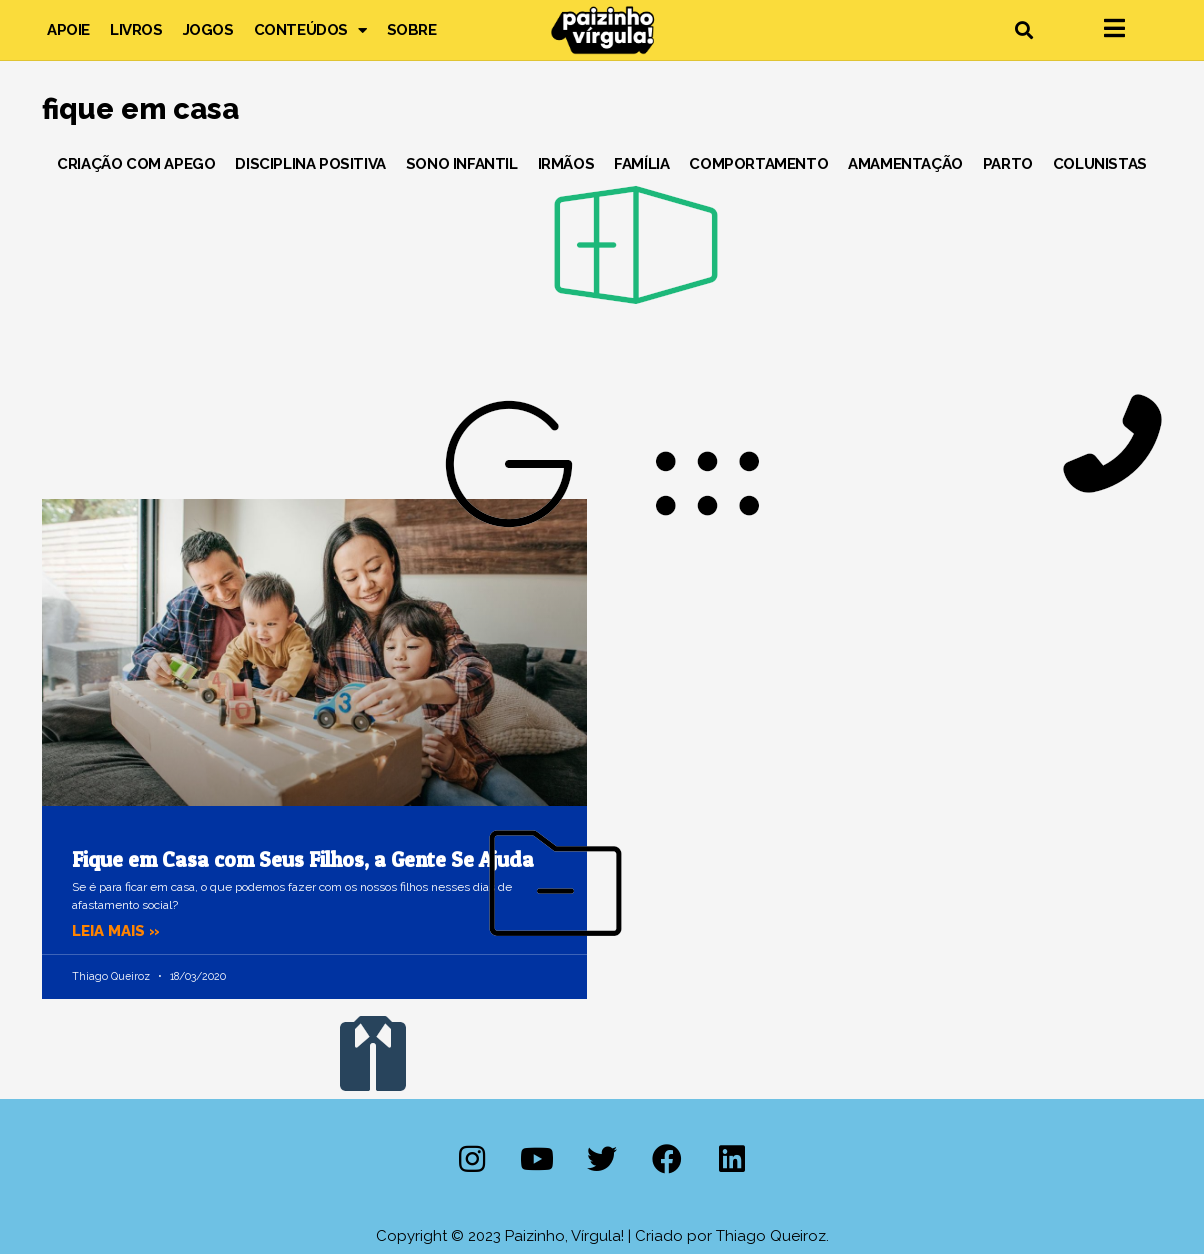 This screenshot has height=1254, width=1204. What do you see at coordinates (707, 483) in the screenshot?
I see `drag to reorder or rearrange items` at bounding box center [707, 483].